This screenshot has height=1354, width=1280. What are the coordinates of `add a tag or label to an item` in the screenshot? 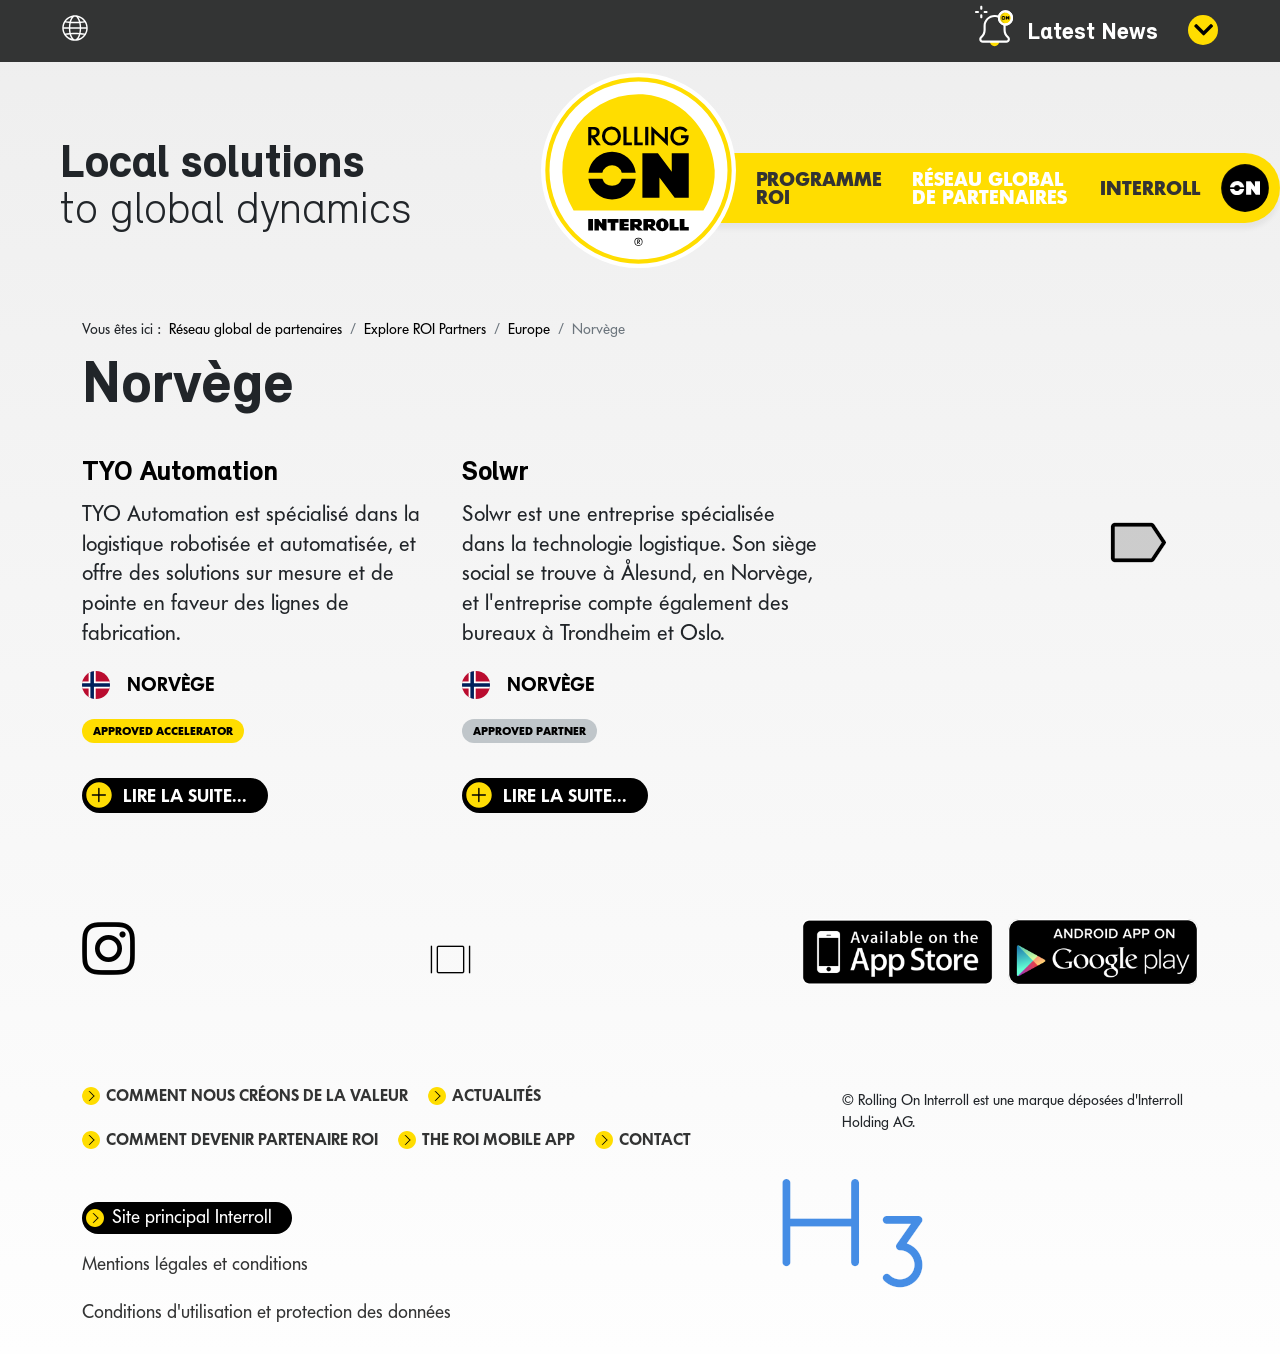 It's located at (1136, 542).